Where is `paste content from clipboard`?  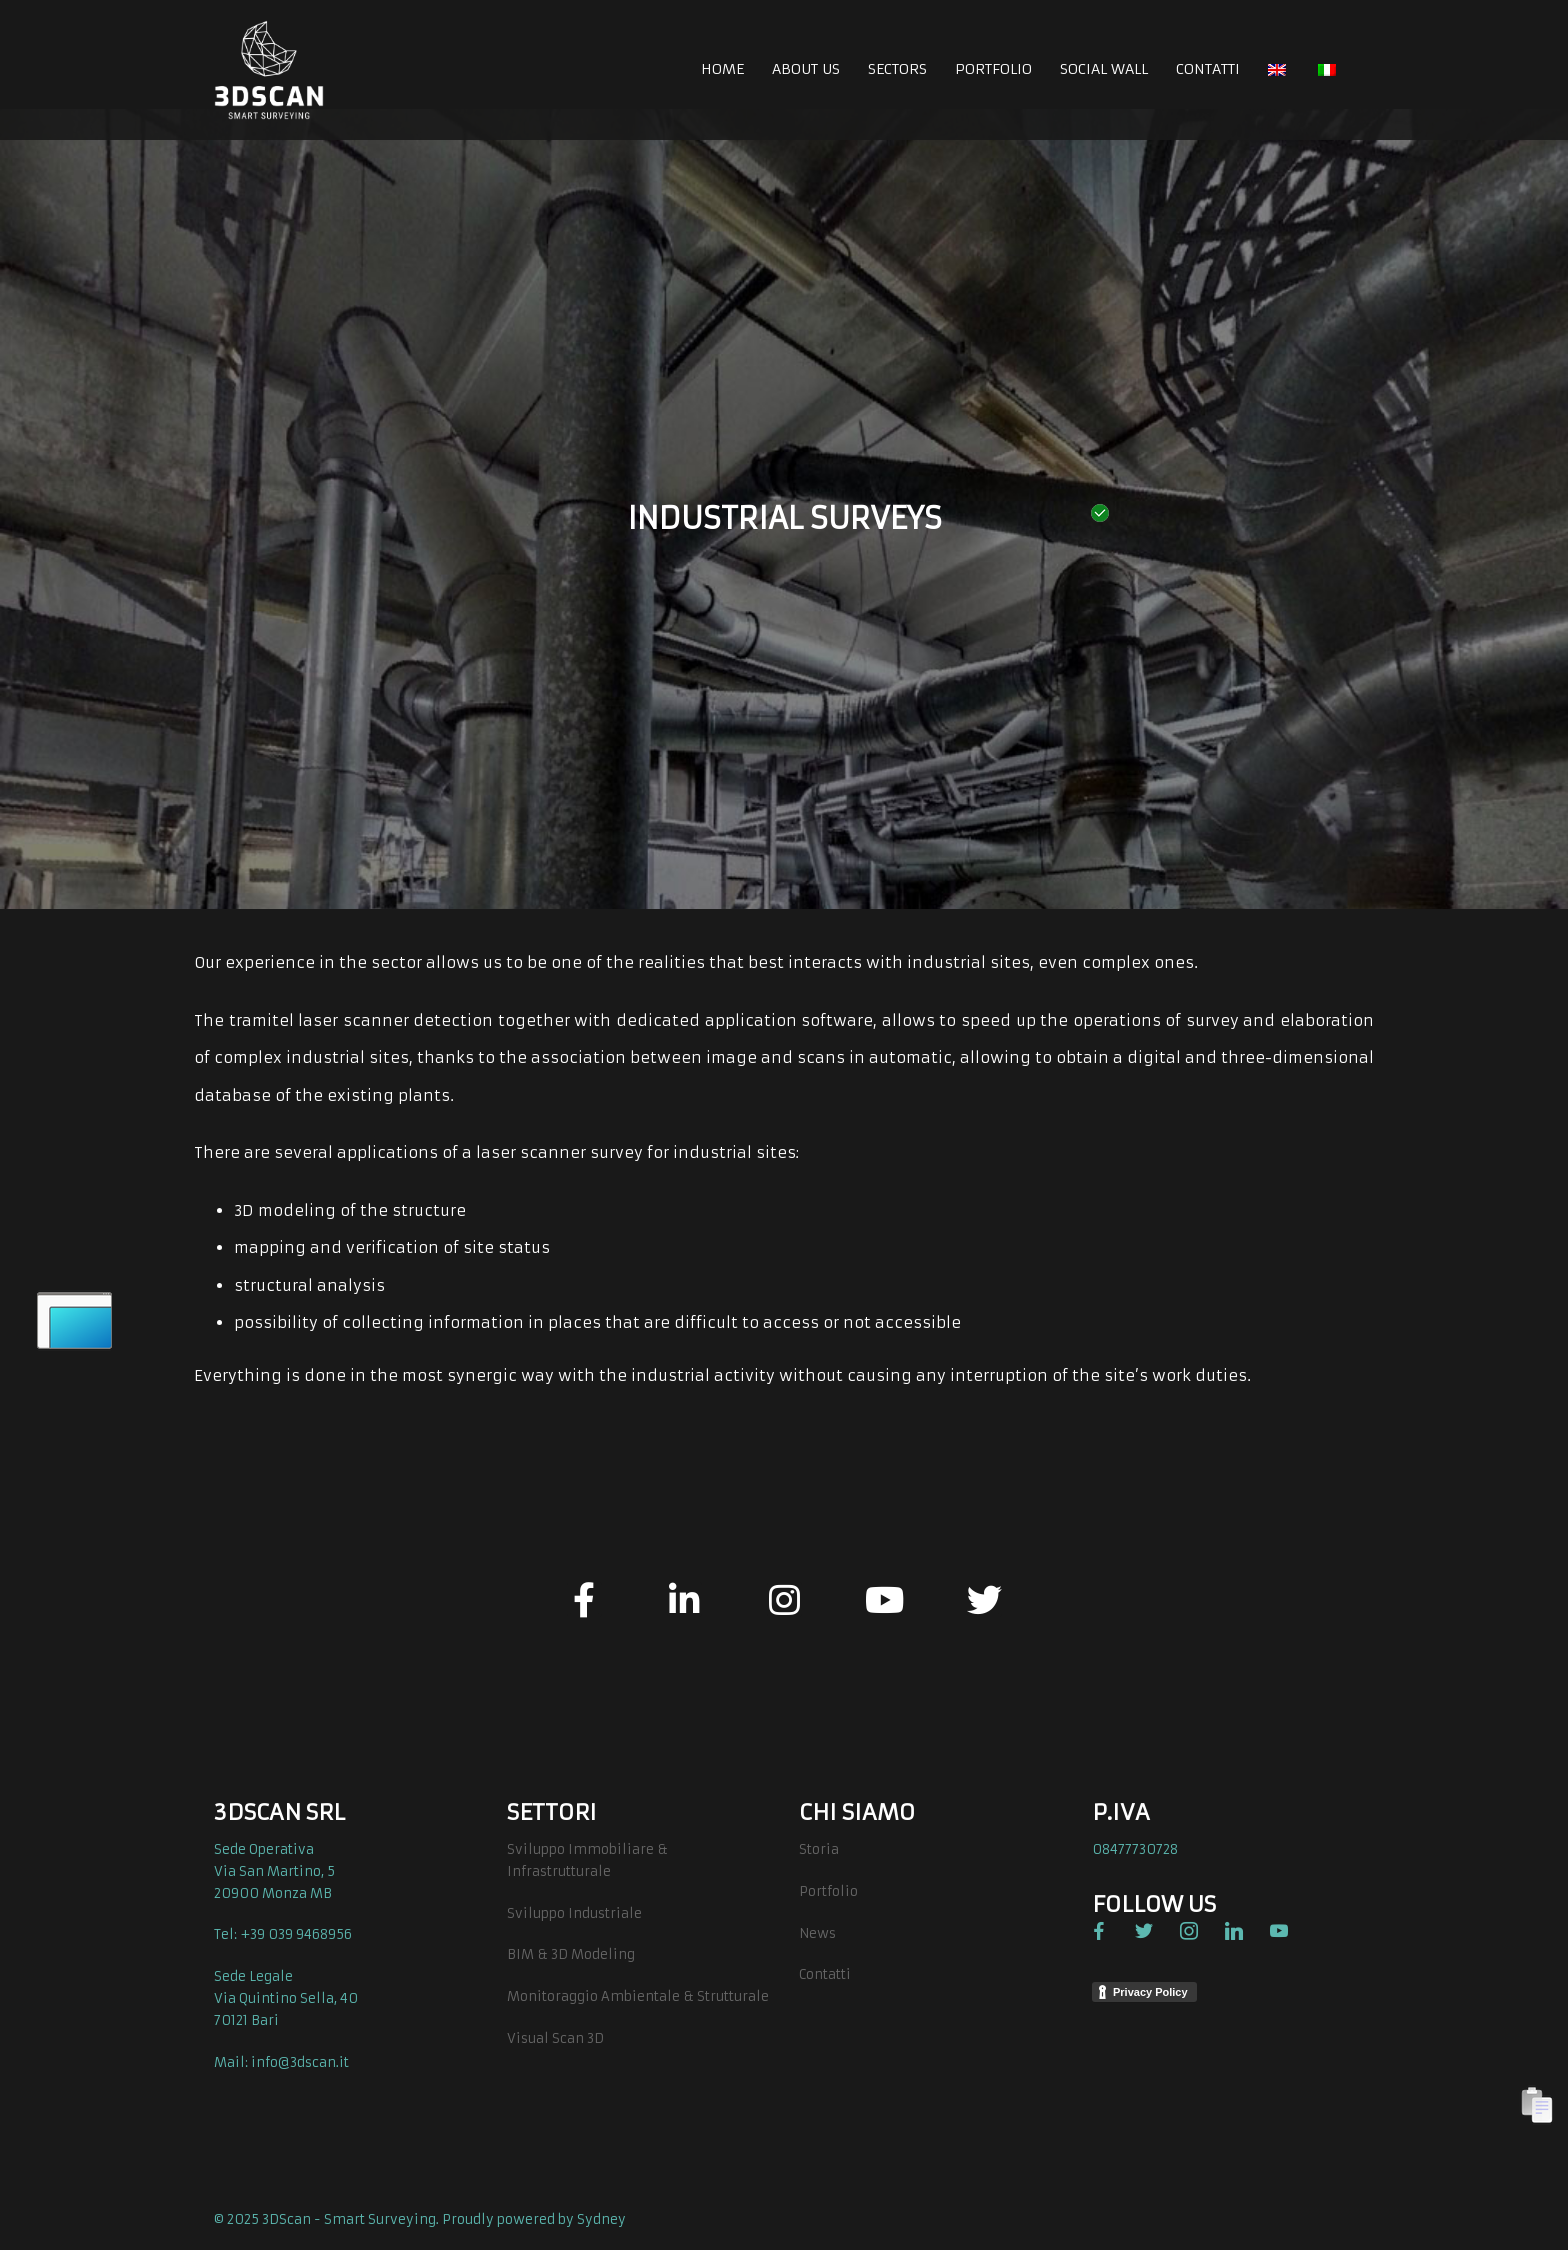 paste content from clipboard is located at coordinates (1537, 2105).